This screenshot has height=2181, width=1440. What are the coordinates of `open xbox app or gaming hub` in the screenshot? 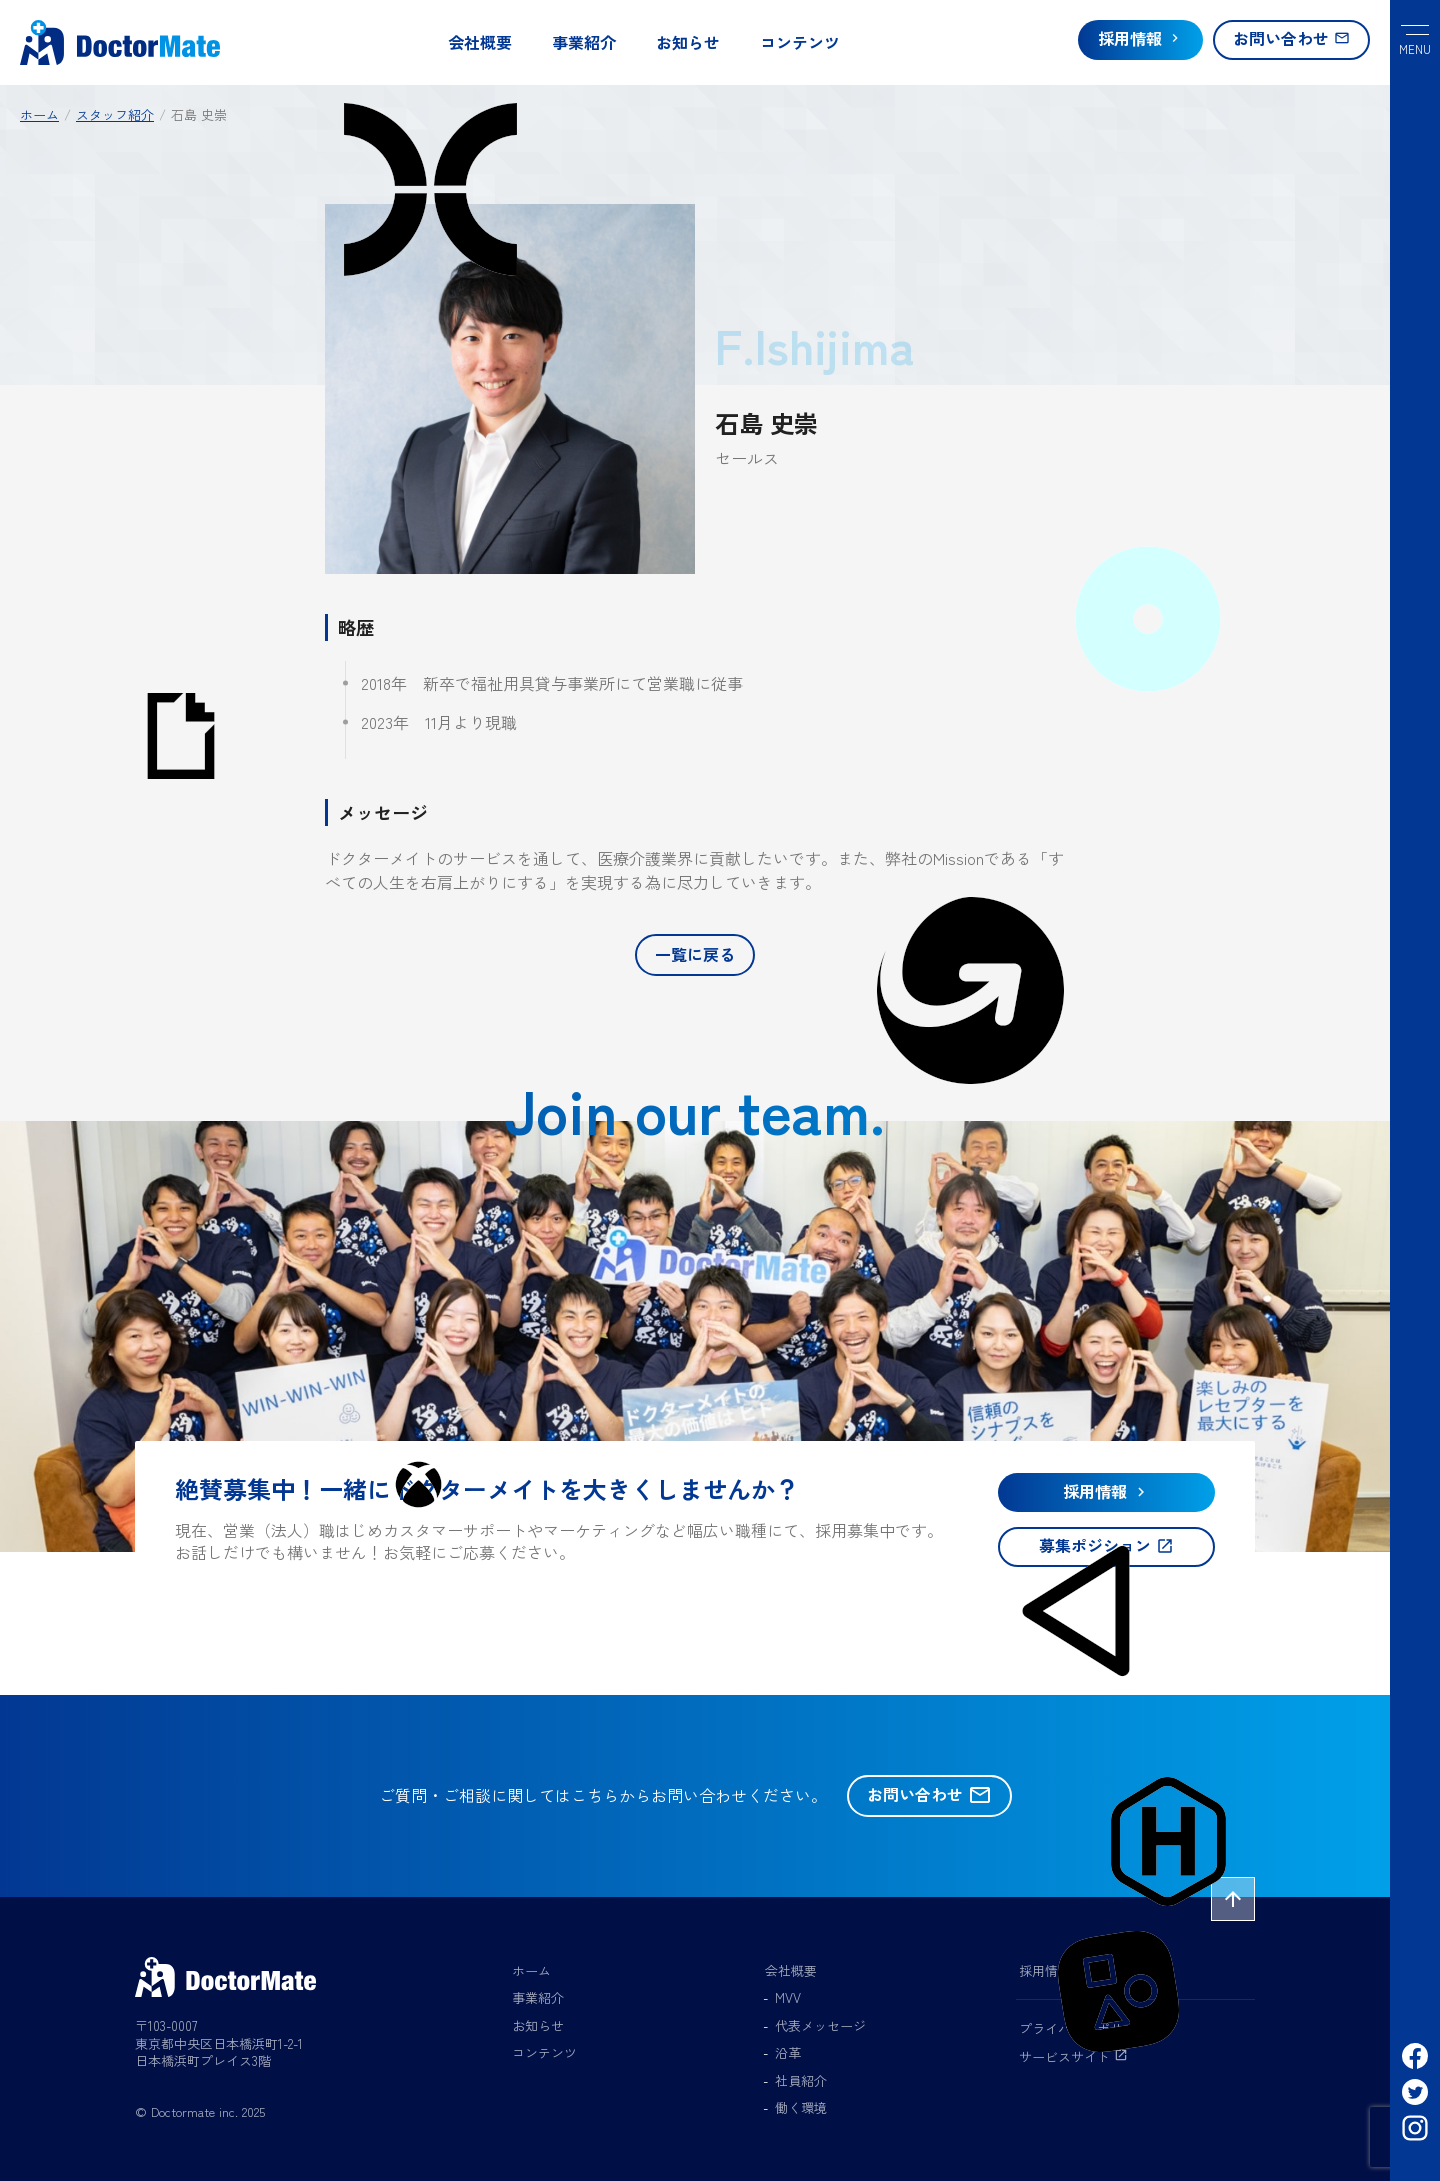 It's located at (418, 1484).